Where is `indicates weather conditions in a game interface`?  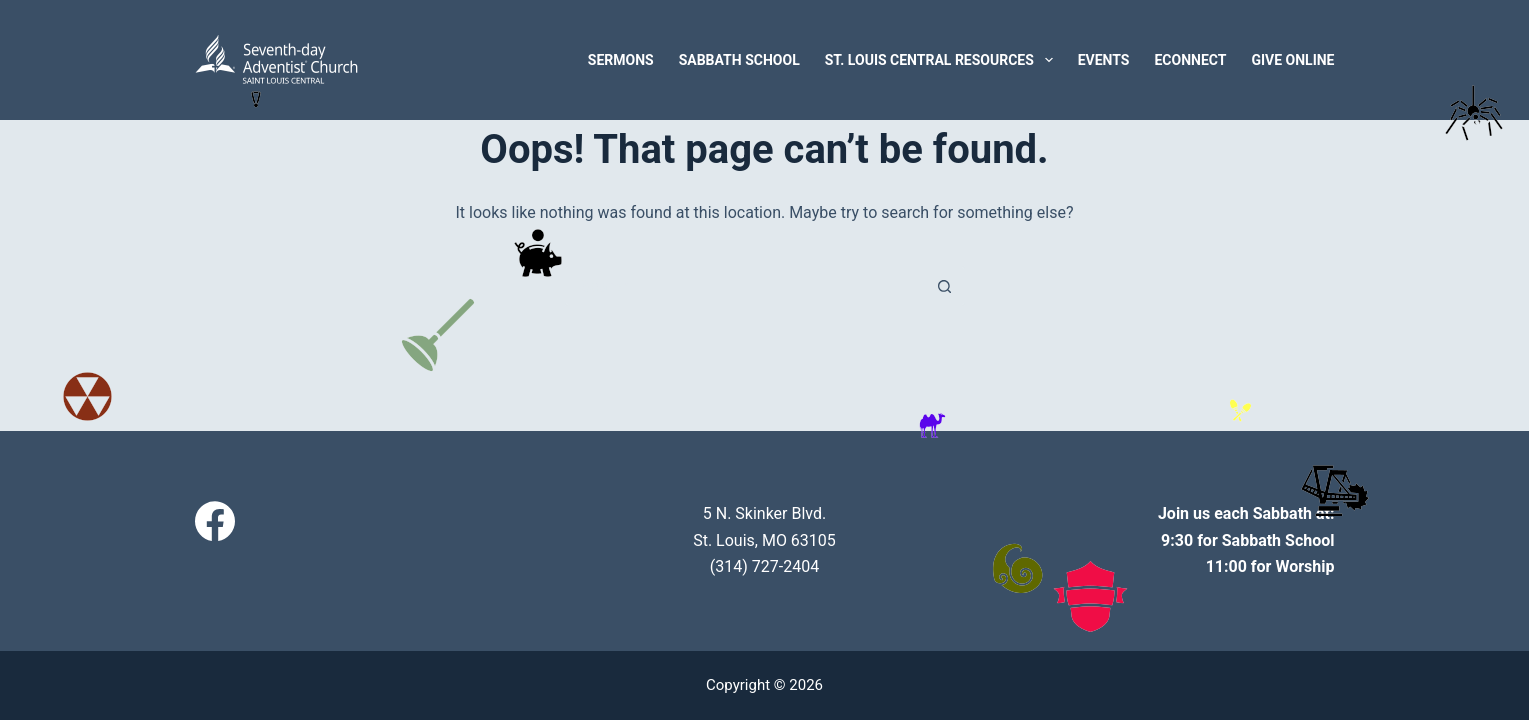
indicates weather conditions in a game interface is located at coordinates (1017, 568).